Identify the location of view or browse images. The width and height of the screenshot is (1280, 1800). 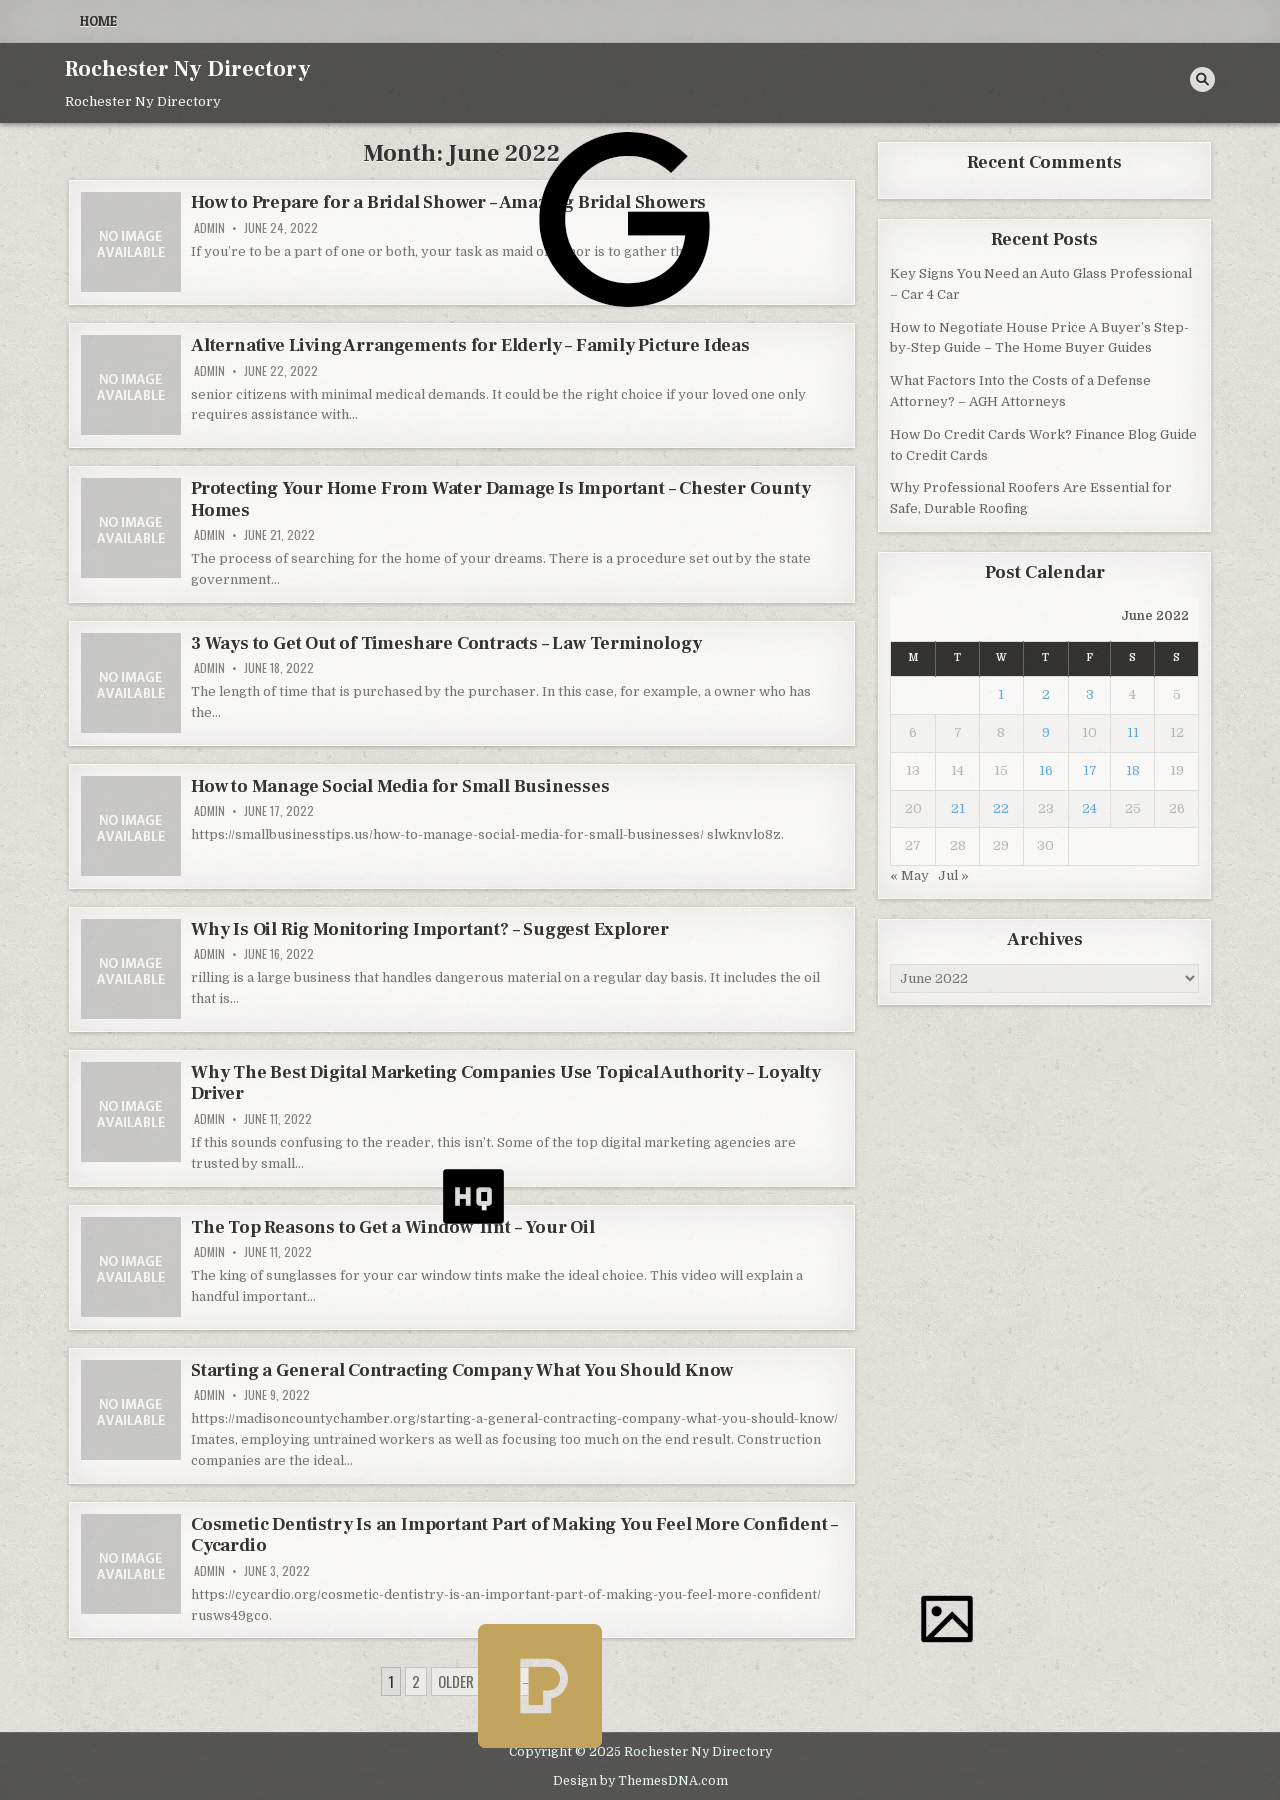
(947, 1619).